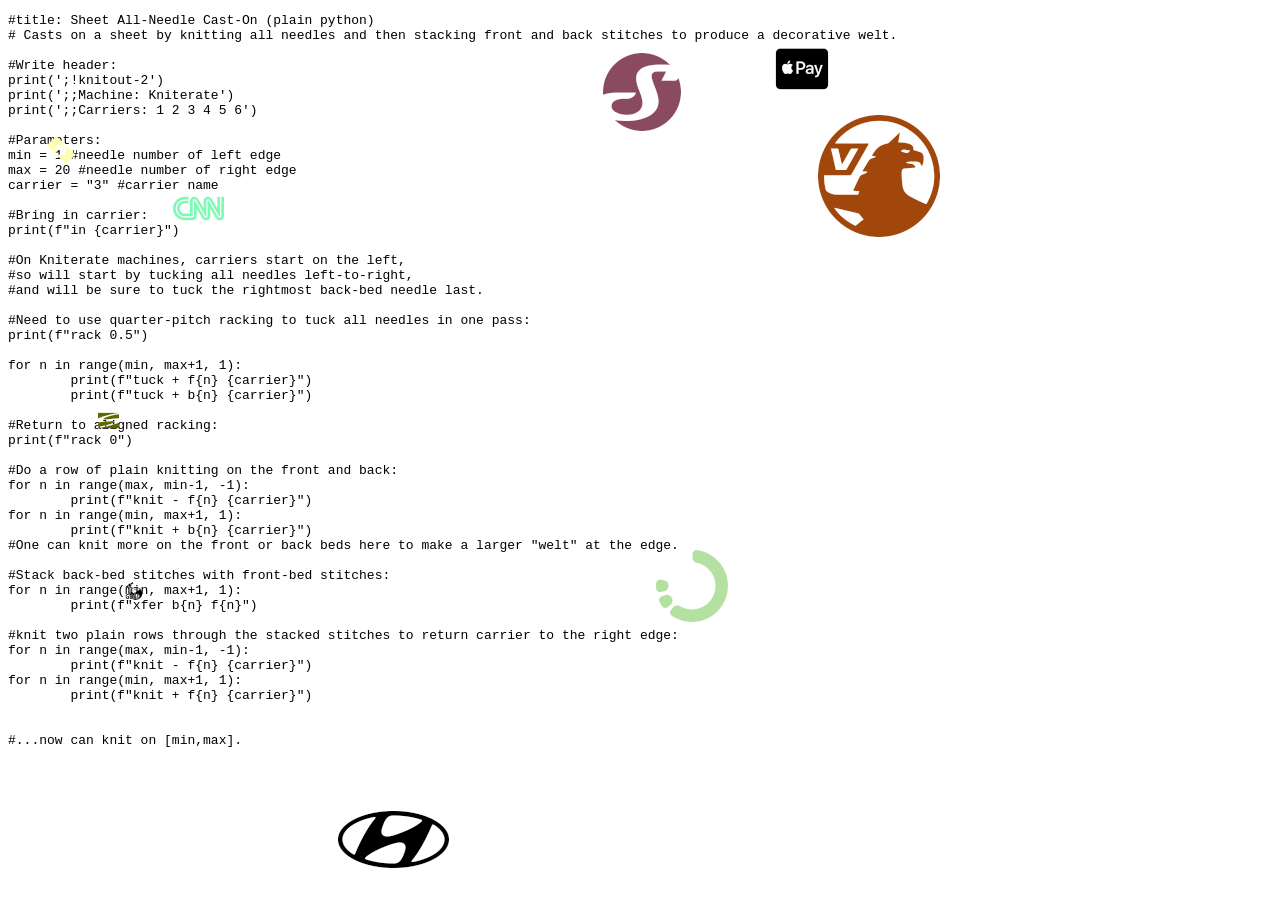 The image size is (1280, 908). What do you see at coordinates (134, 591) in the screenshot?
I see `GDAL geospatial library logo` at bounding box center [134, 591].